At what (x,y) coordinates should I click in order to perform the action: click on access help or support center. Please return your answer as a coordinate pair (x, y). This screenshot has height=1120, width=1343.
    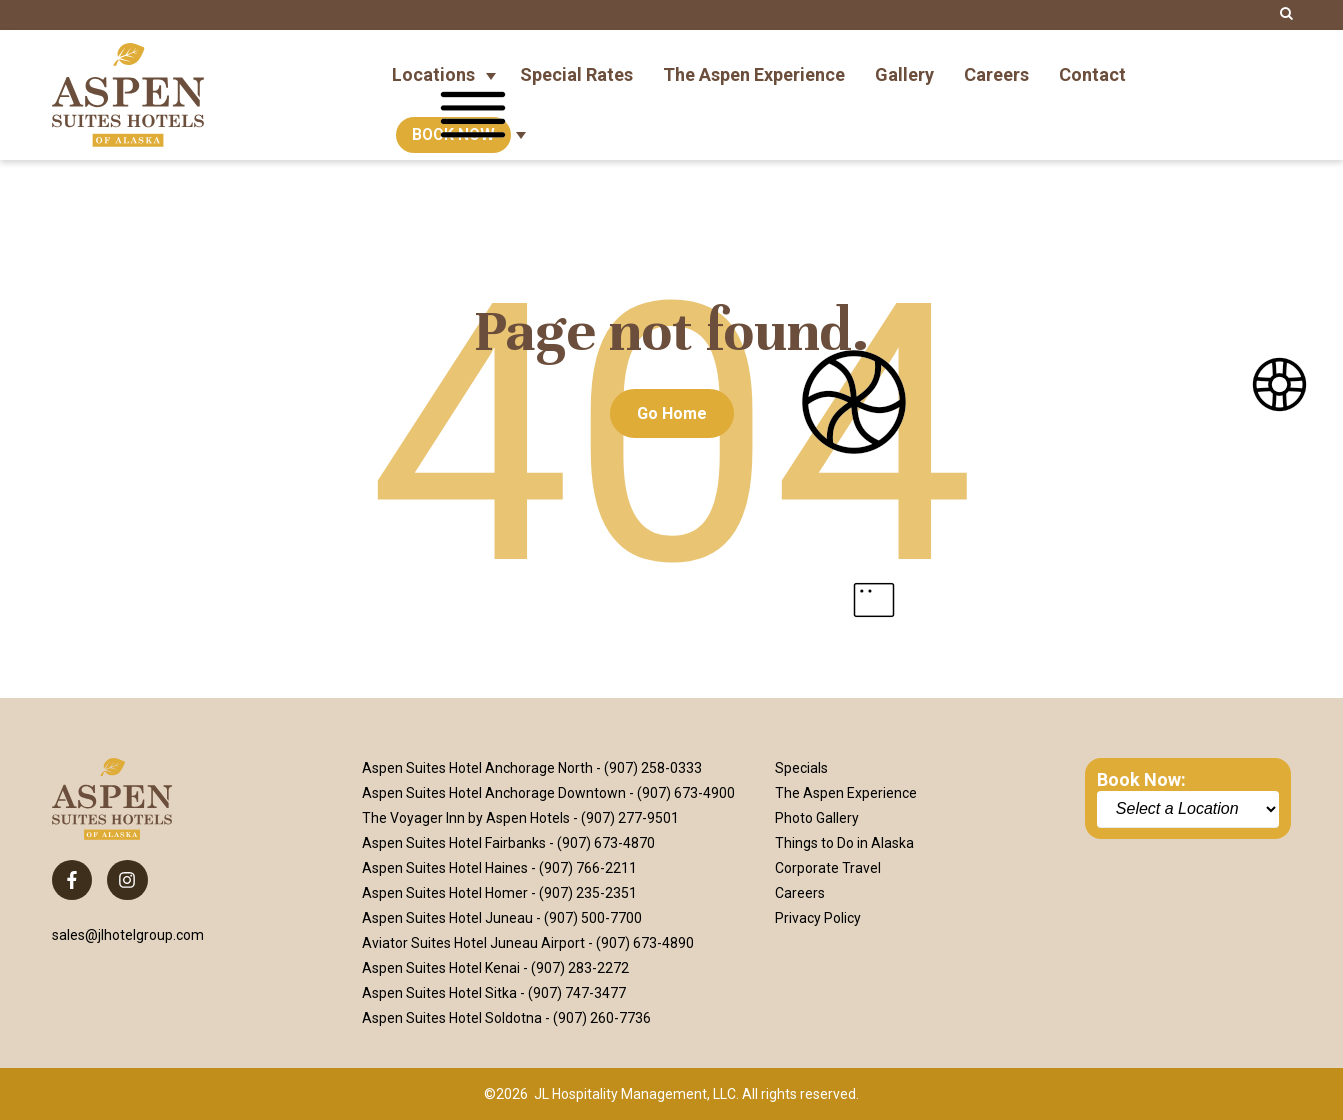
    Looking at the image, I should click on (1279, 384).